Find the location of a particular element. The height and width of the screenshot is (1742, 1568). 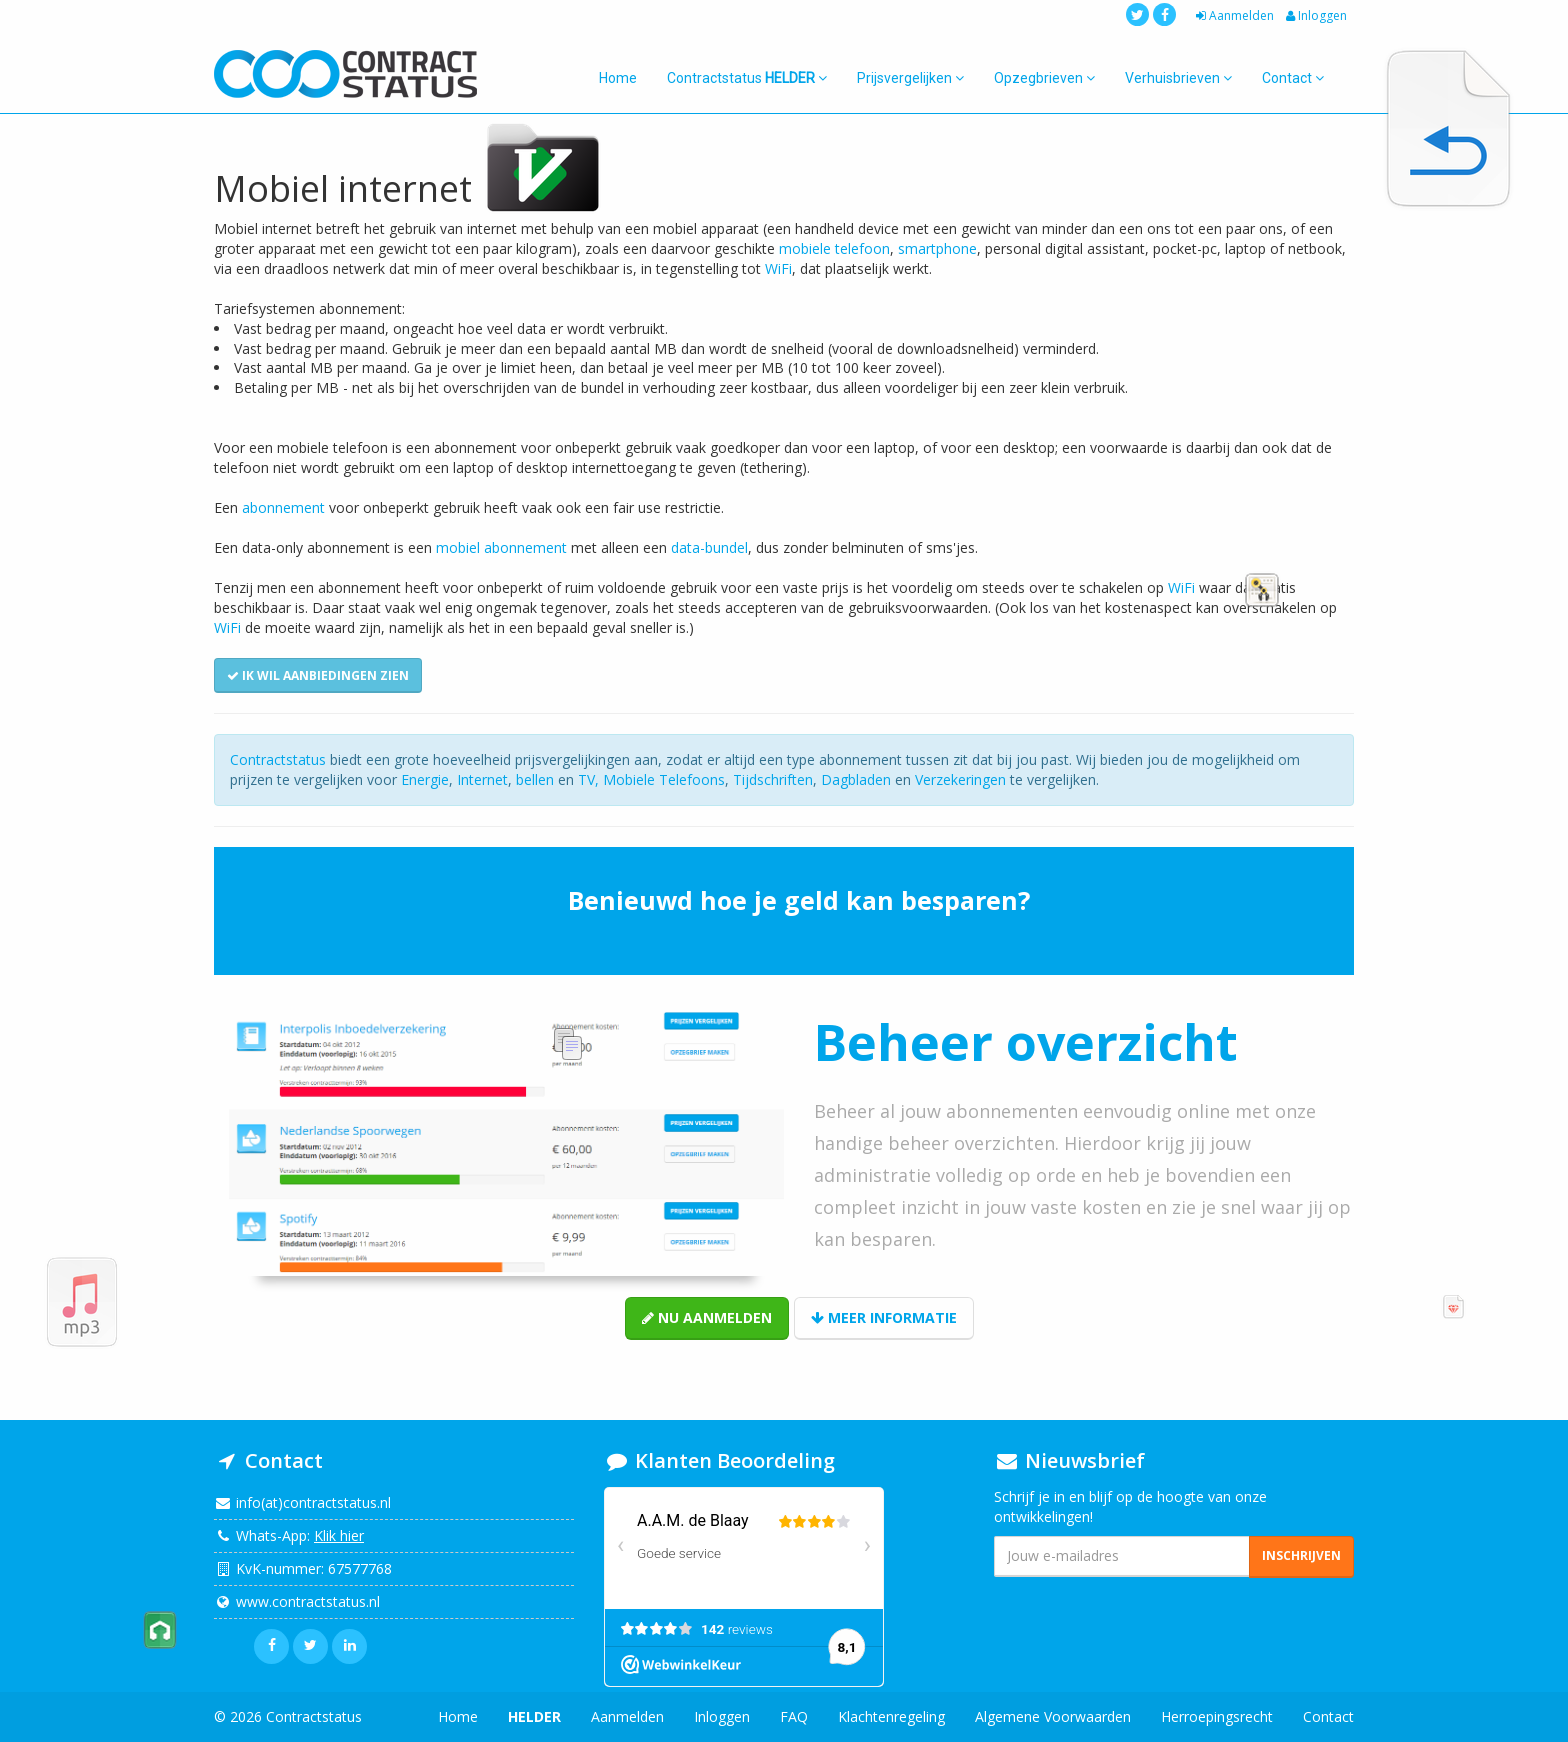

an mp3 audio file is located at coordinates (82, 1302).